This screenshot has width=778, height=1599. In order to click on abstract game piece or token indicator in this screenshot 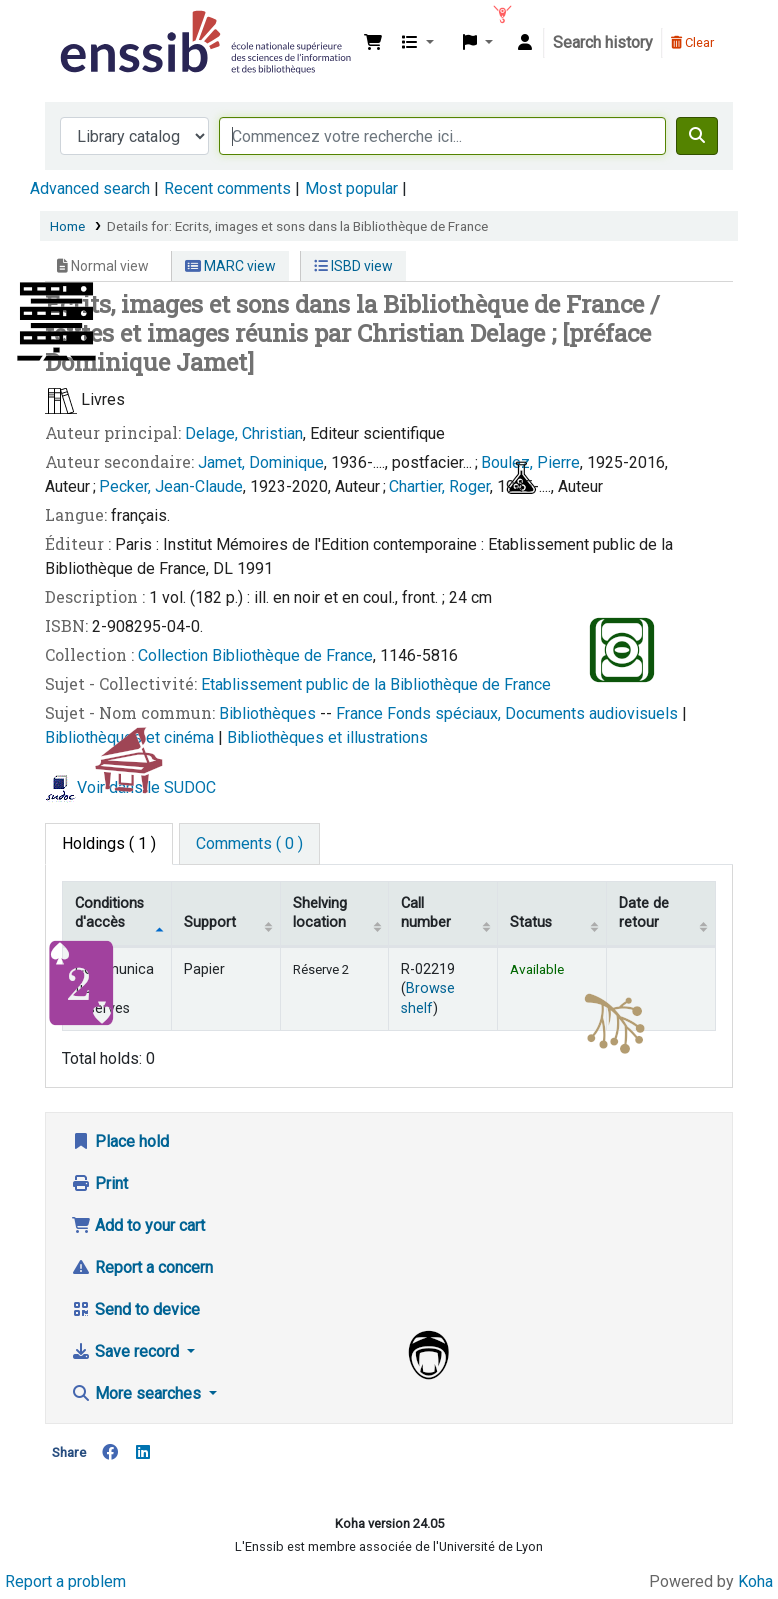, I will do `click(622, 650)`.